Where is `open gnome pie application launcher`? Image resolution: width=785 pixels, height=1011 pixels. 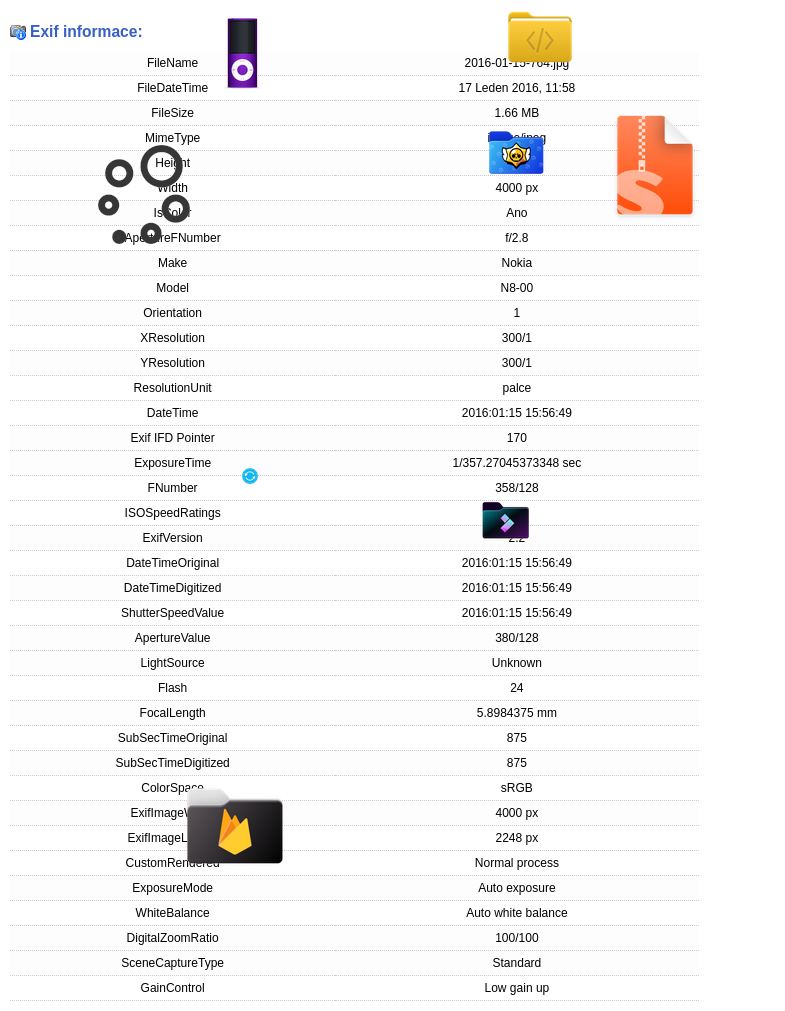 open gnome pie application launcher is located at coordinates (147, 194).